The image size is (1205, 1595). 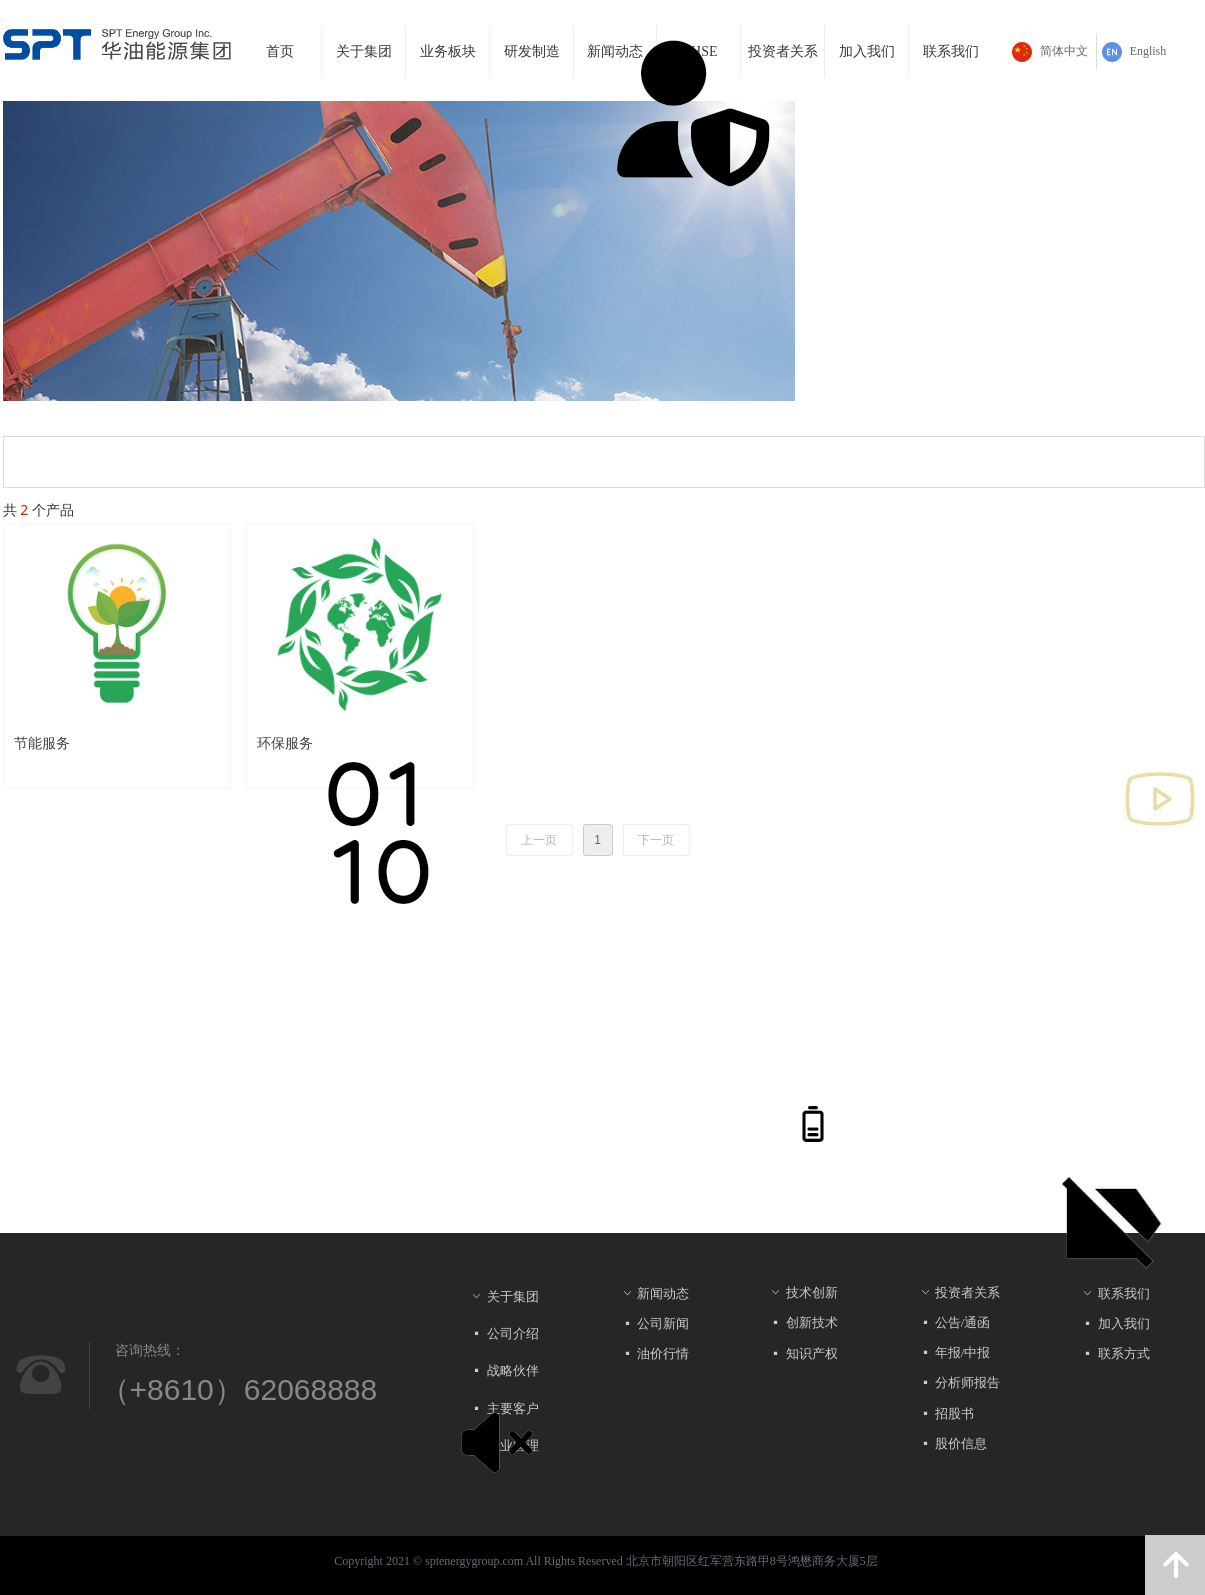 I want to click on mute audio, so click(x=499, y=1442).